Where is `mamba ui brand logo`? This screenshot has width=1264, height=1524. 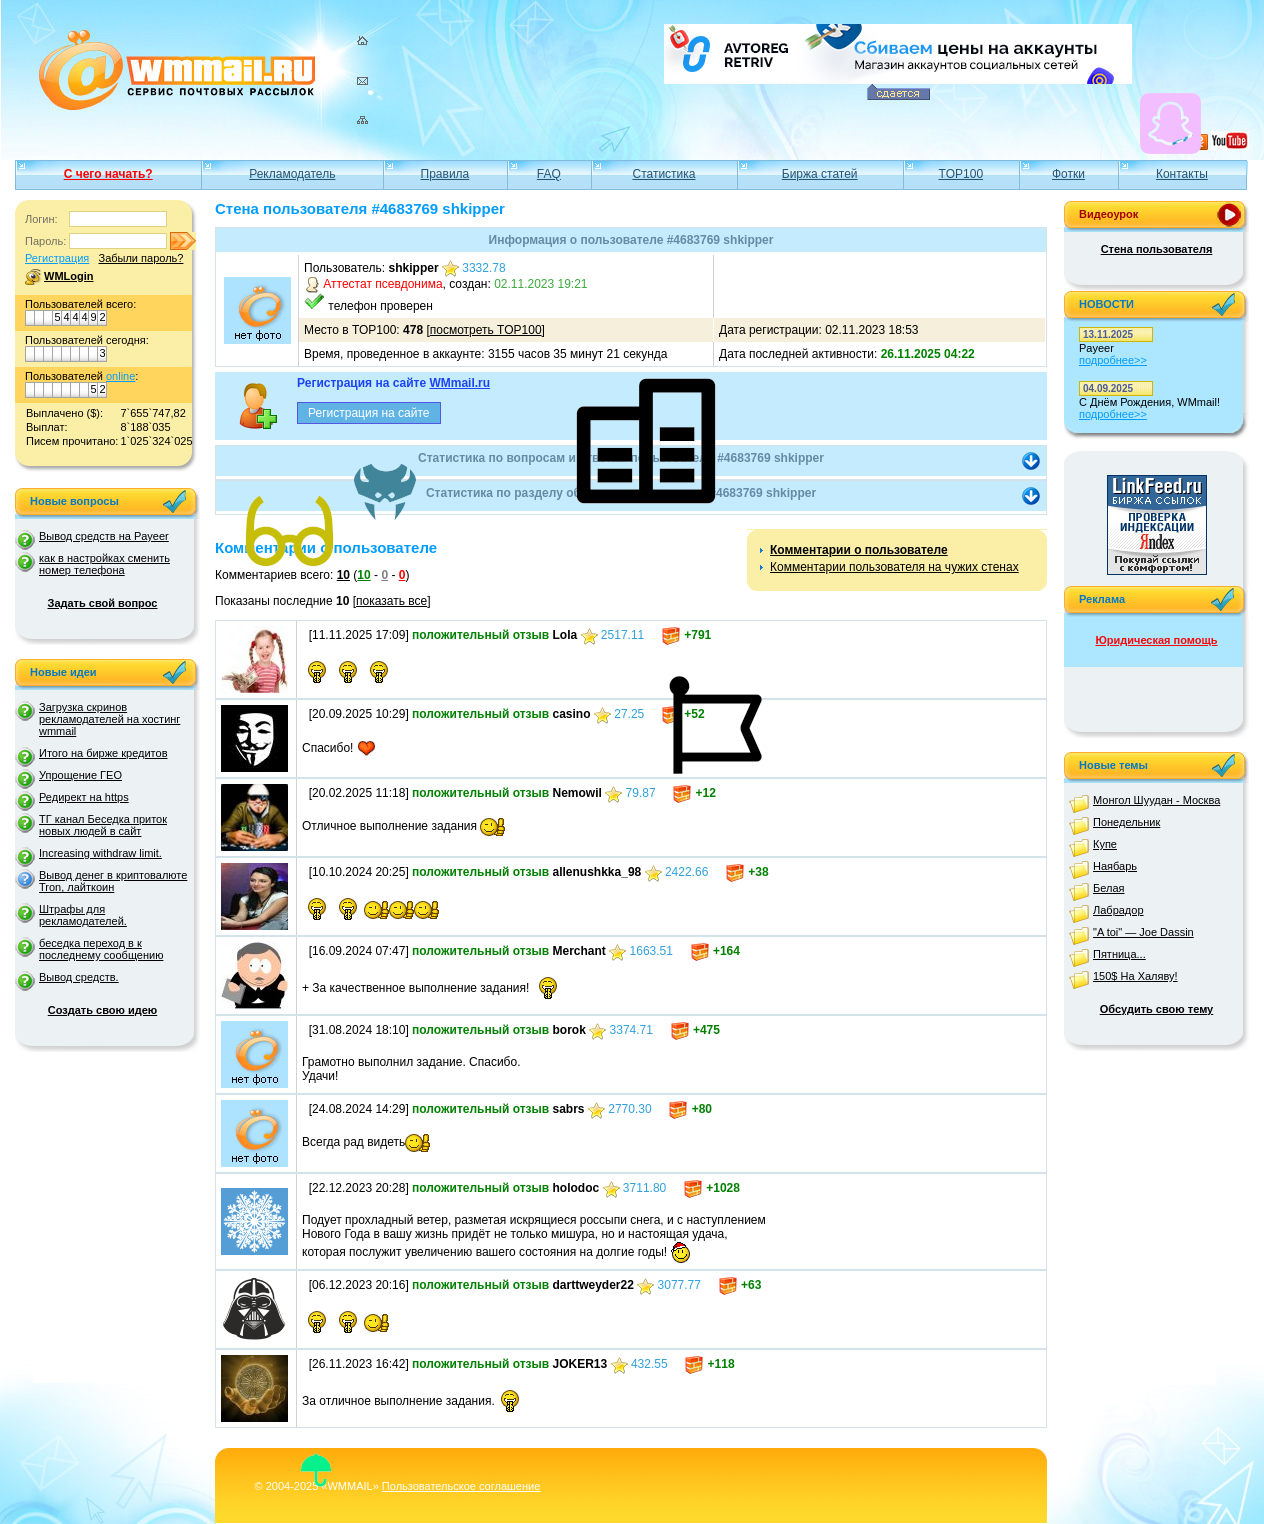
mamba ui brand logo is located at coordinates (385, 492).